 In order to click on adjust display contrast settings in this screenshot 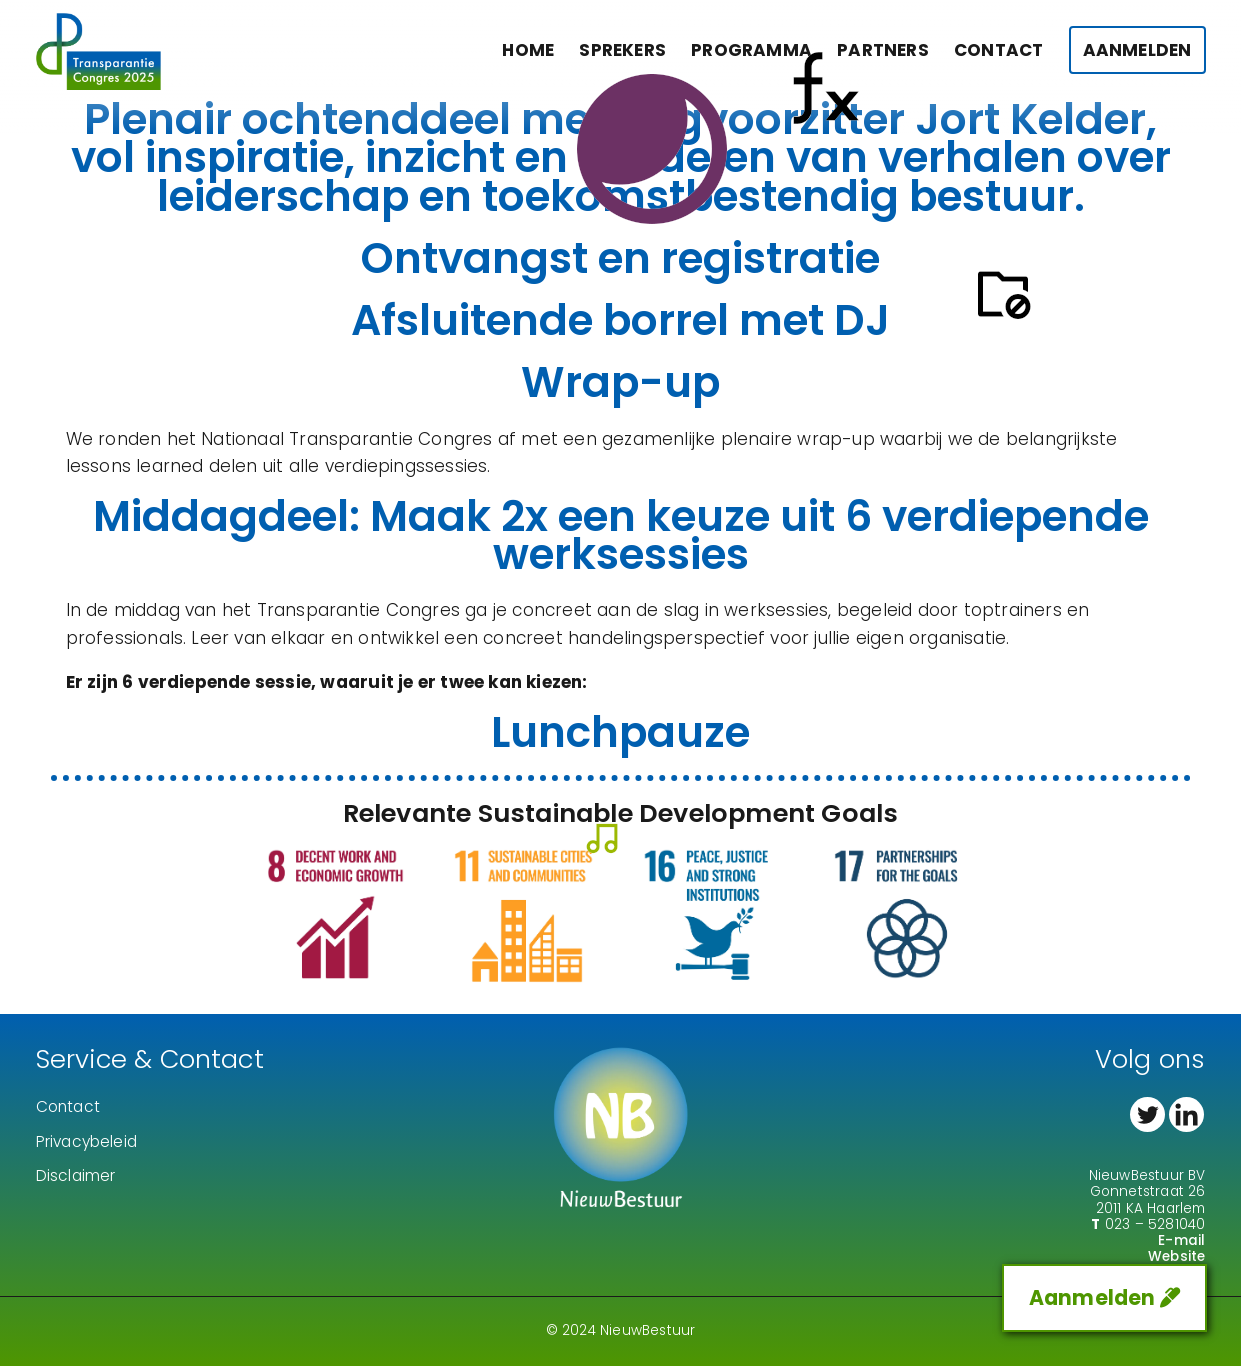, I will do `click(652, 149)`.